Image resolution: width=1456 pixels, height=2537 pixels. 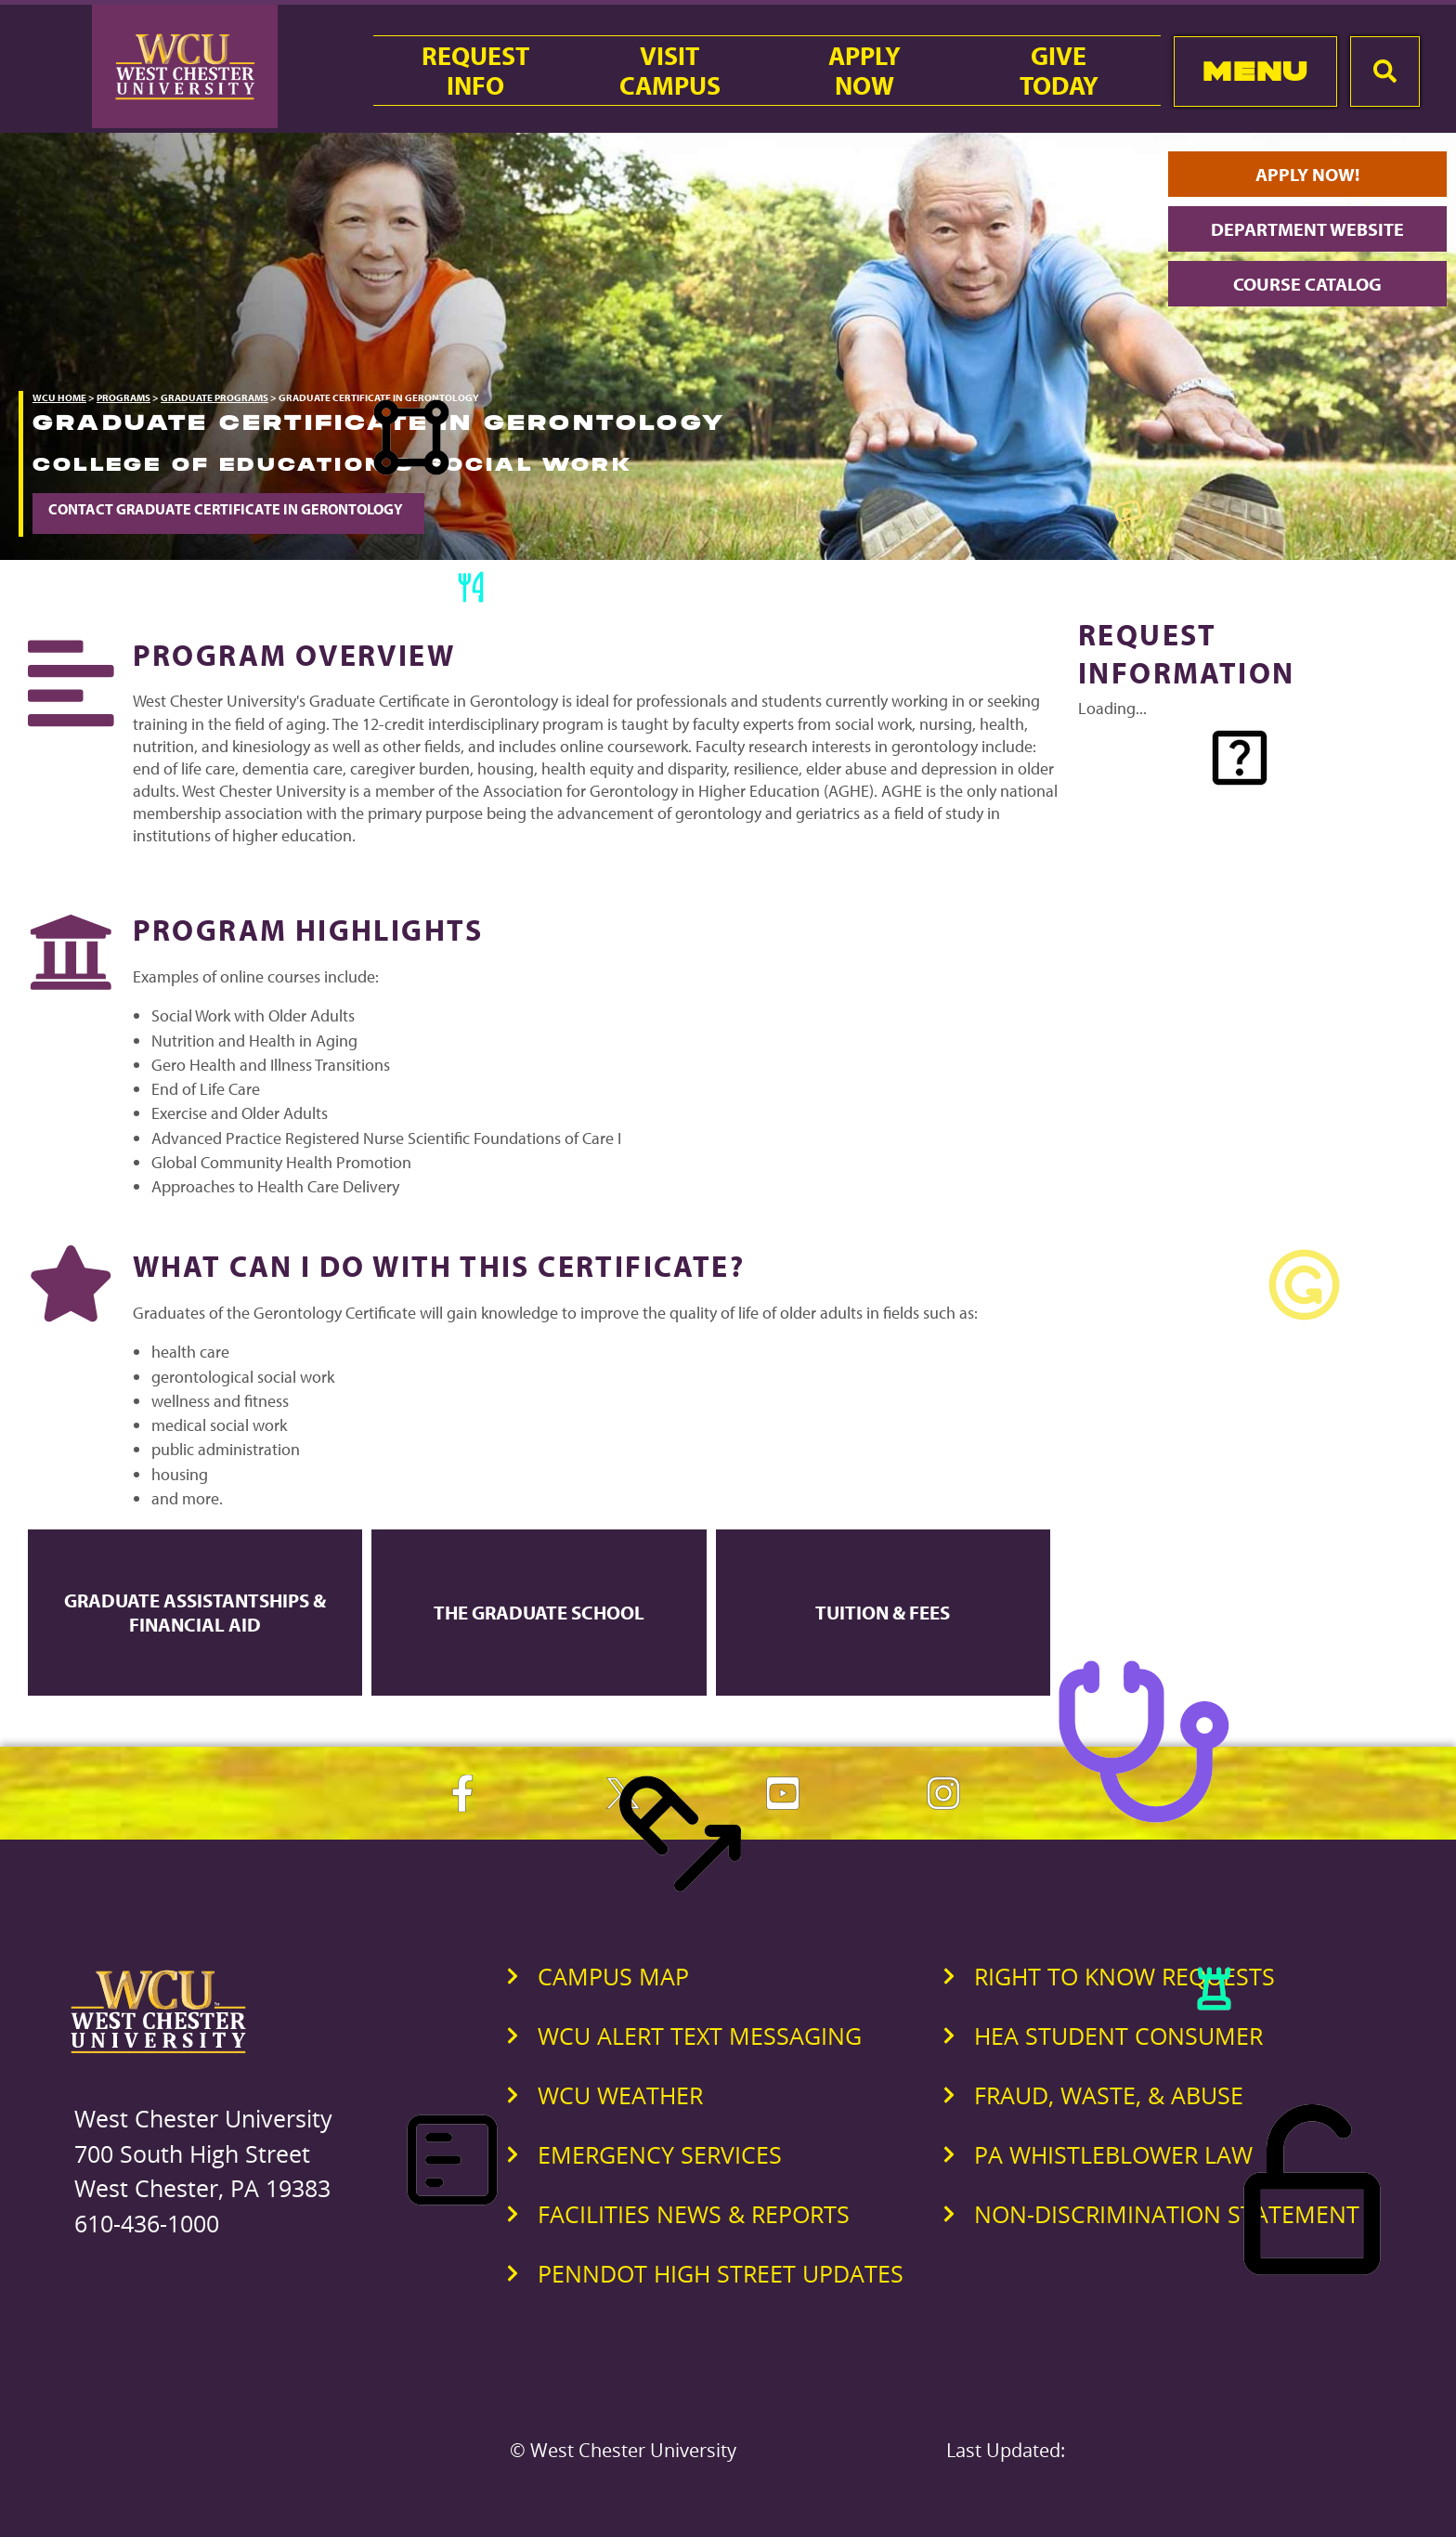 I want to click on open Grammarly writing assistant, so click(x=1304, y=1284).